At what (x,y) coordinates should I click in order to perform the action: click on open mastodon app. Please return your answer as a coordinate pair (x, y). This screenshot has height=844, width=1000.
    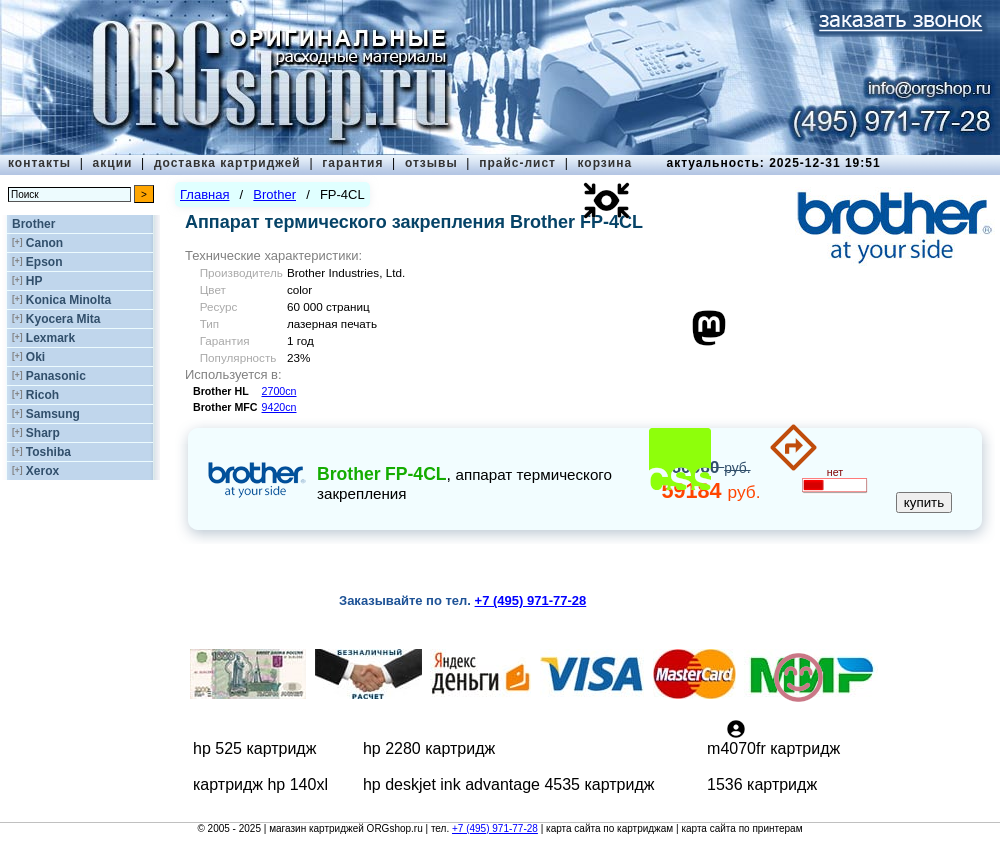
    Looking at the image, I should click on (709, 328).